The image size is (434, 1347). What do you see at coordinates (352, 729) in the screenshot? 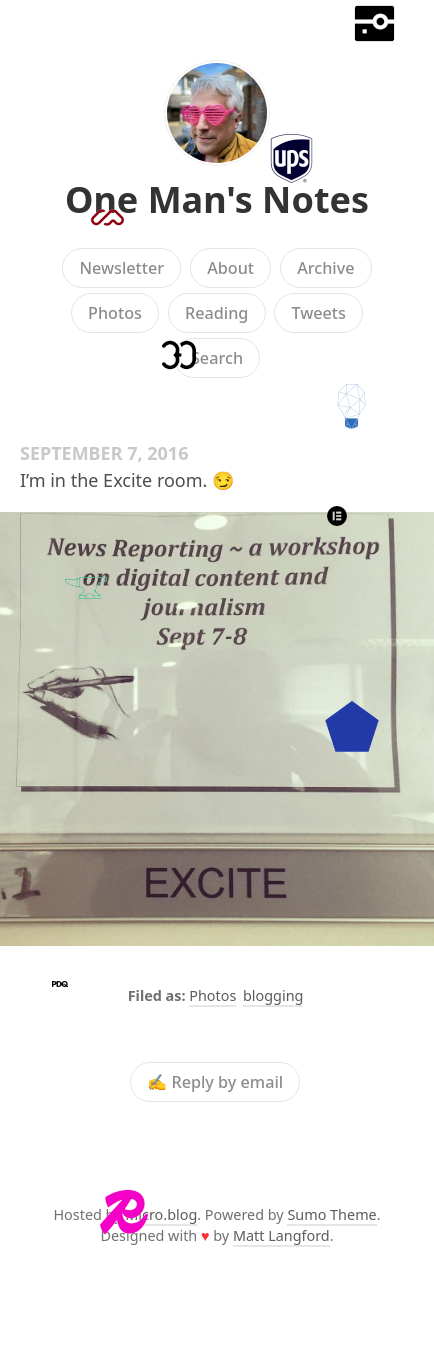
I see `pentagon shape tool for design applications` at bounding box center [352, 729].